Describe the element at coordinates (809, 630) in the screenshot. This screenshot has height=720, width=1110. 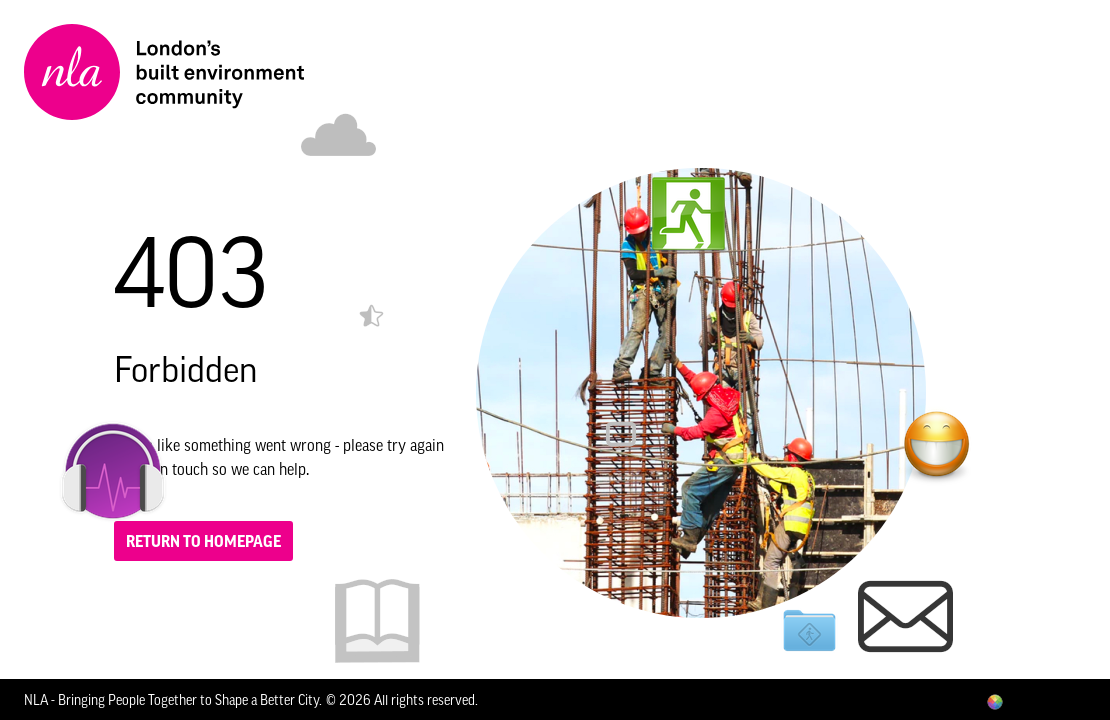
I see `access your public folder` at that location.